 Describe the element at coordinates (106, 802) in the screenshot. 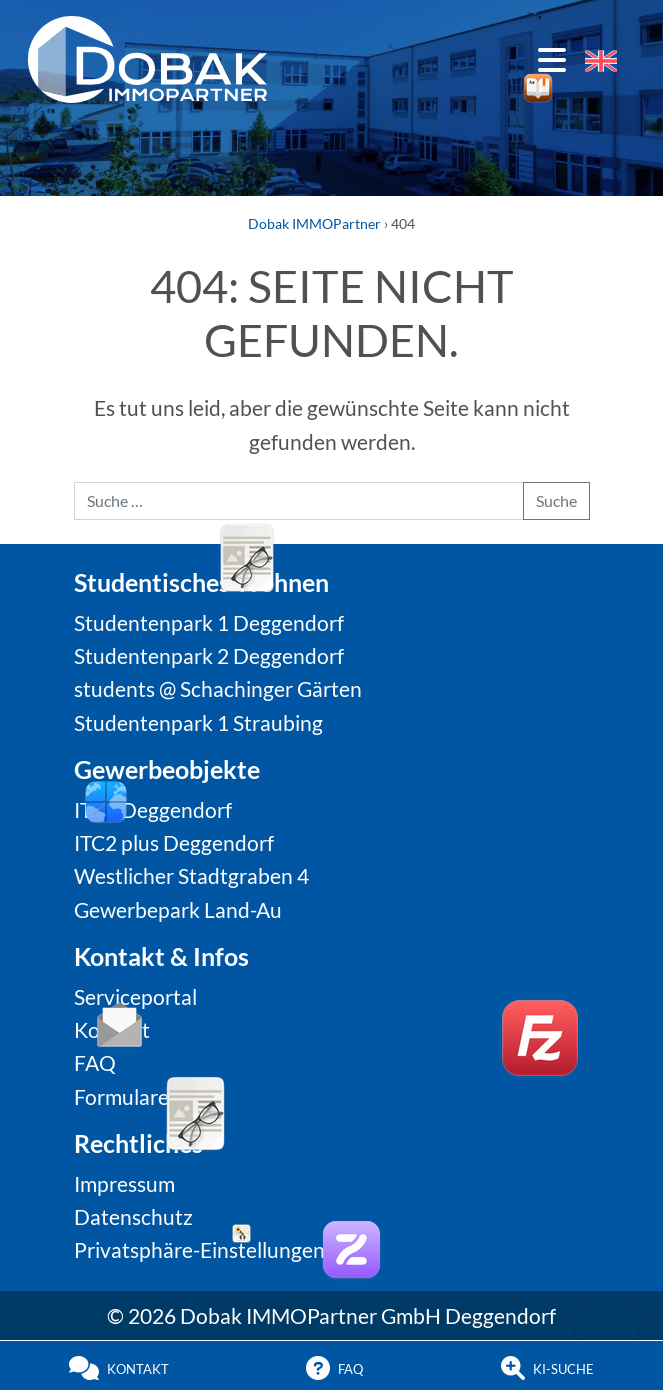

I see `open nmap network scanning application` at that location.